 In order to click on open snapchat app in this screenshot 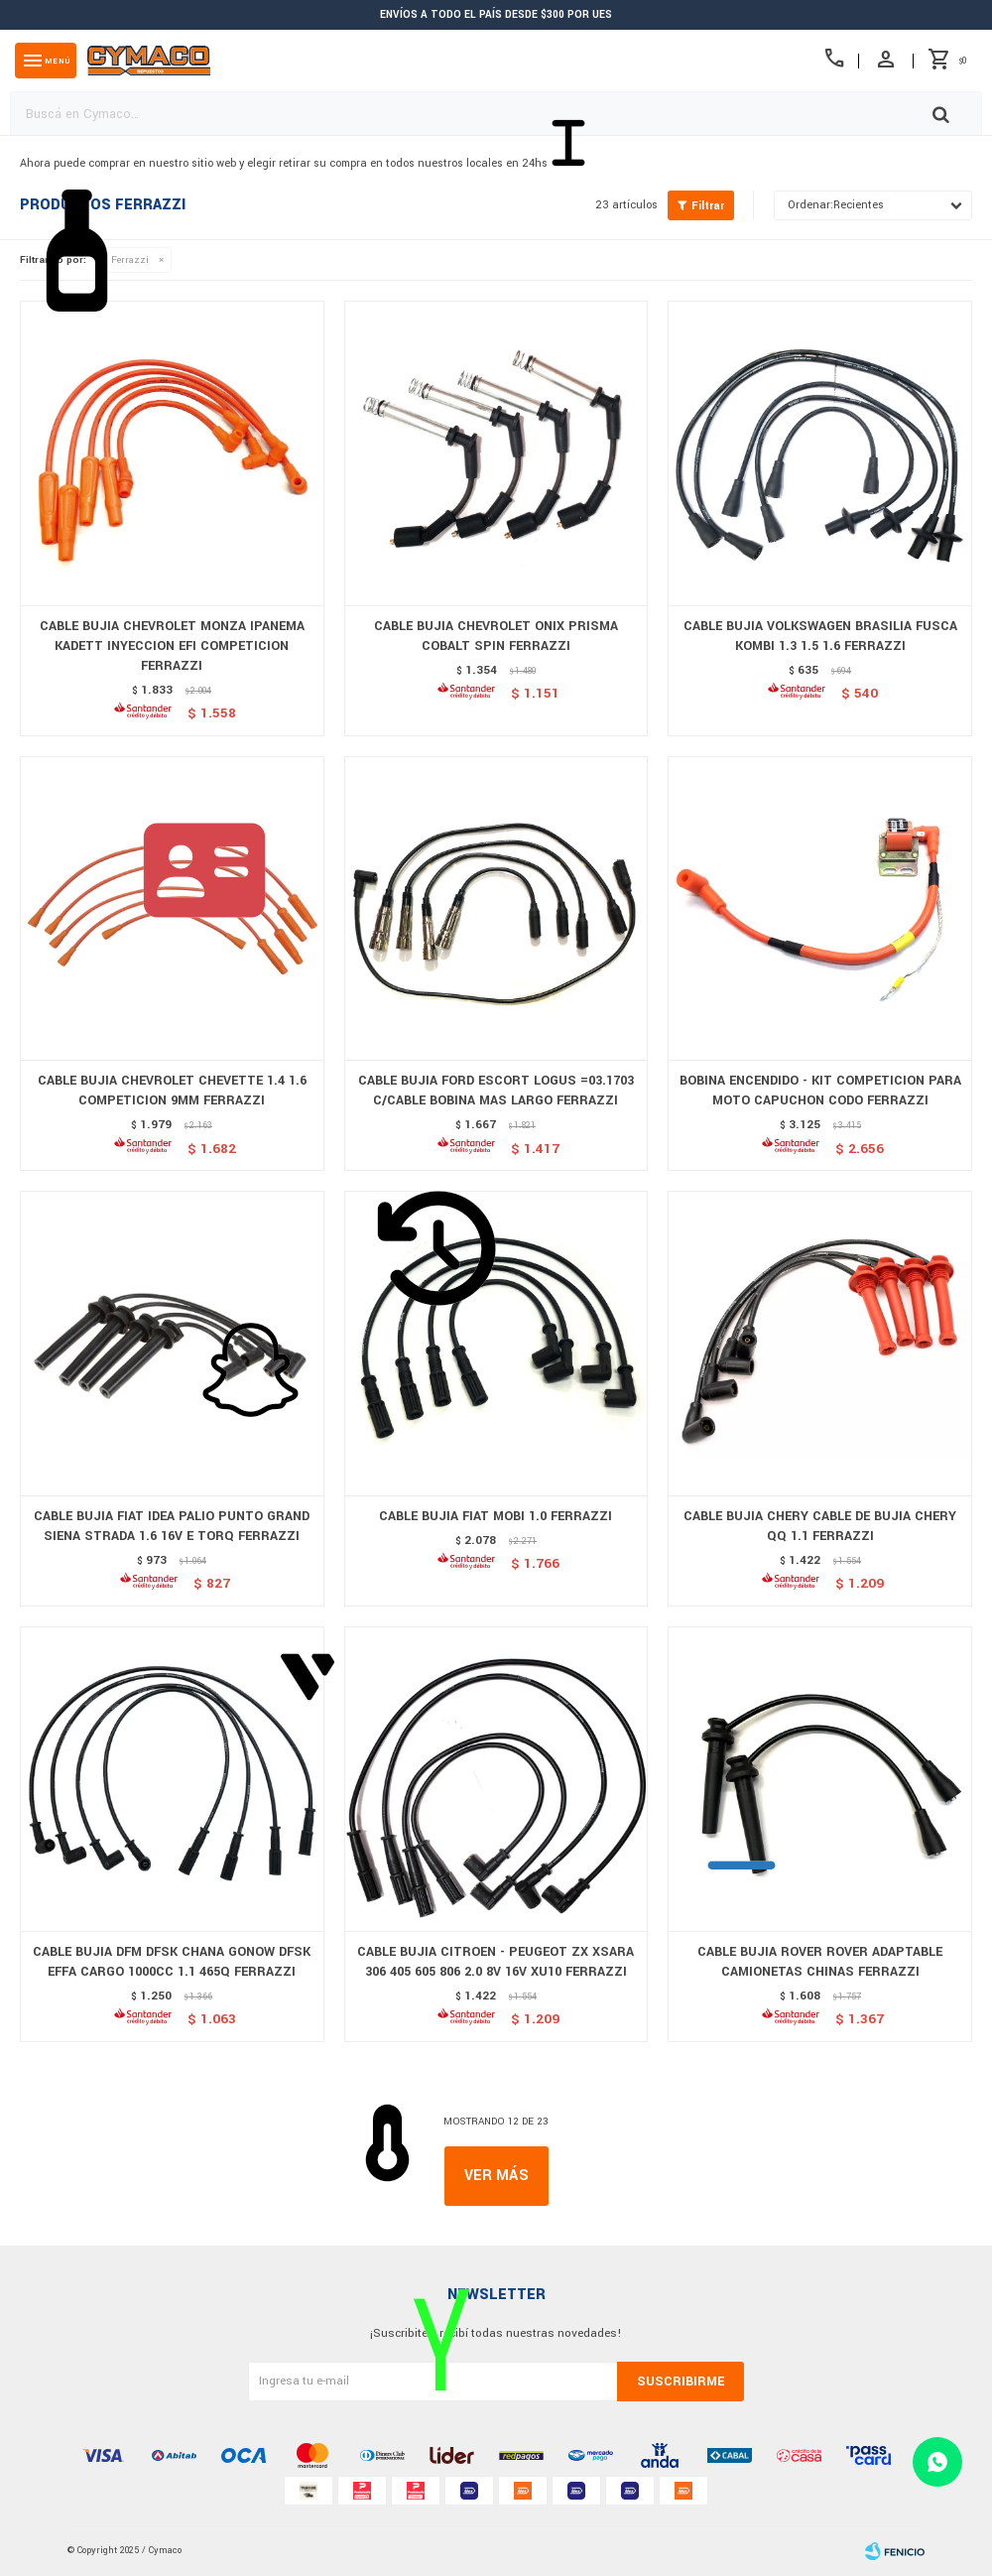, I will do `click(250, 1369)`.